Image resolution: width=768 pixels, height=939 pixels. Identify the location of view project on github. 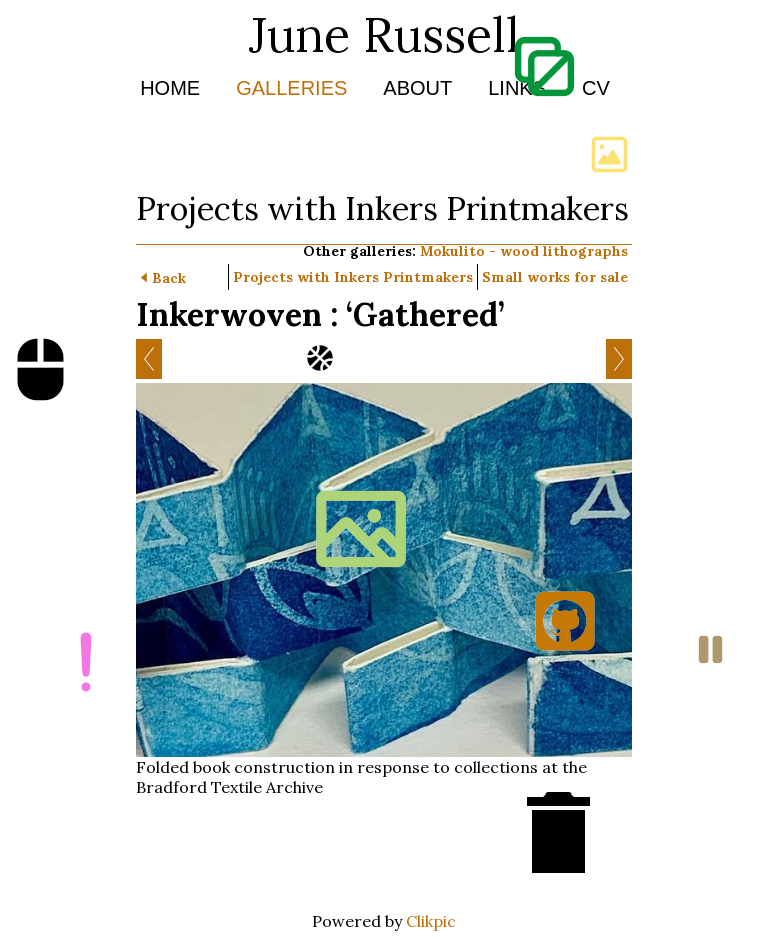
(565, 621).